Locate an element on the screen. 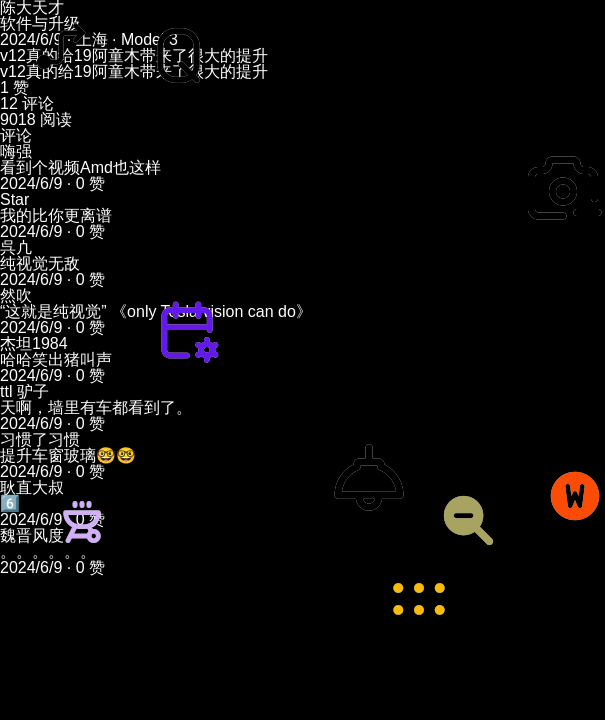  Wikipedia or Wikimedia app shortcut is located at coordinates (575, 496).